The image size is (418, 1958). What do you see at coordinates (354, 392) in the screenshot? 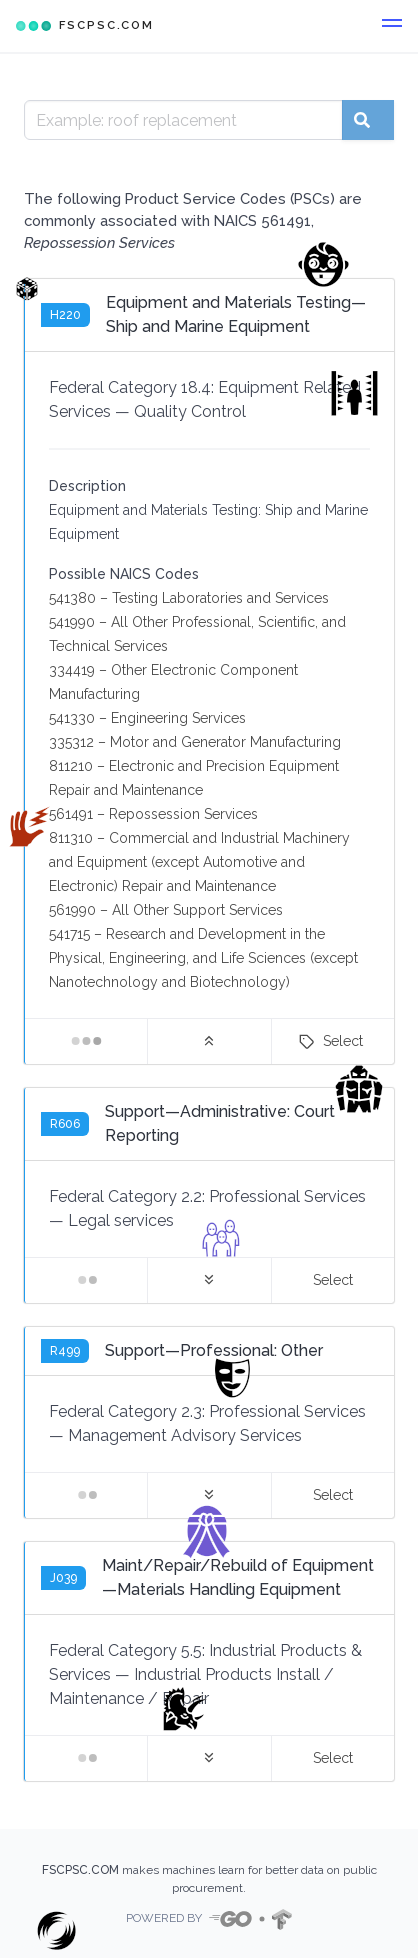
I see `indicates a trap or hazard zone in a game` at bounding box center [354, 392].